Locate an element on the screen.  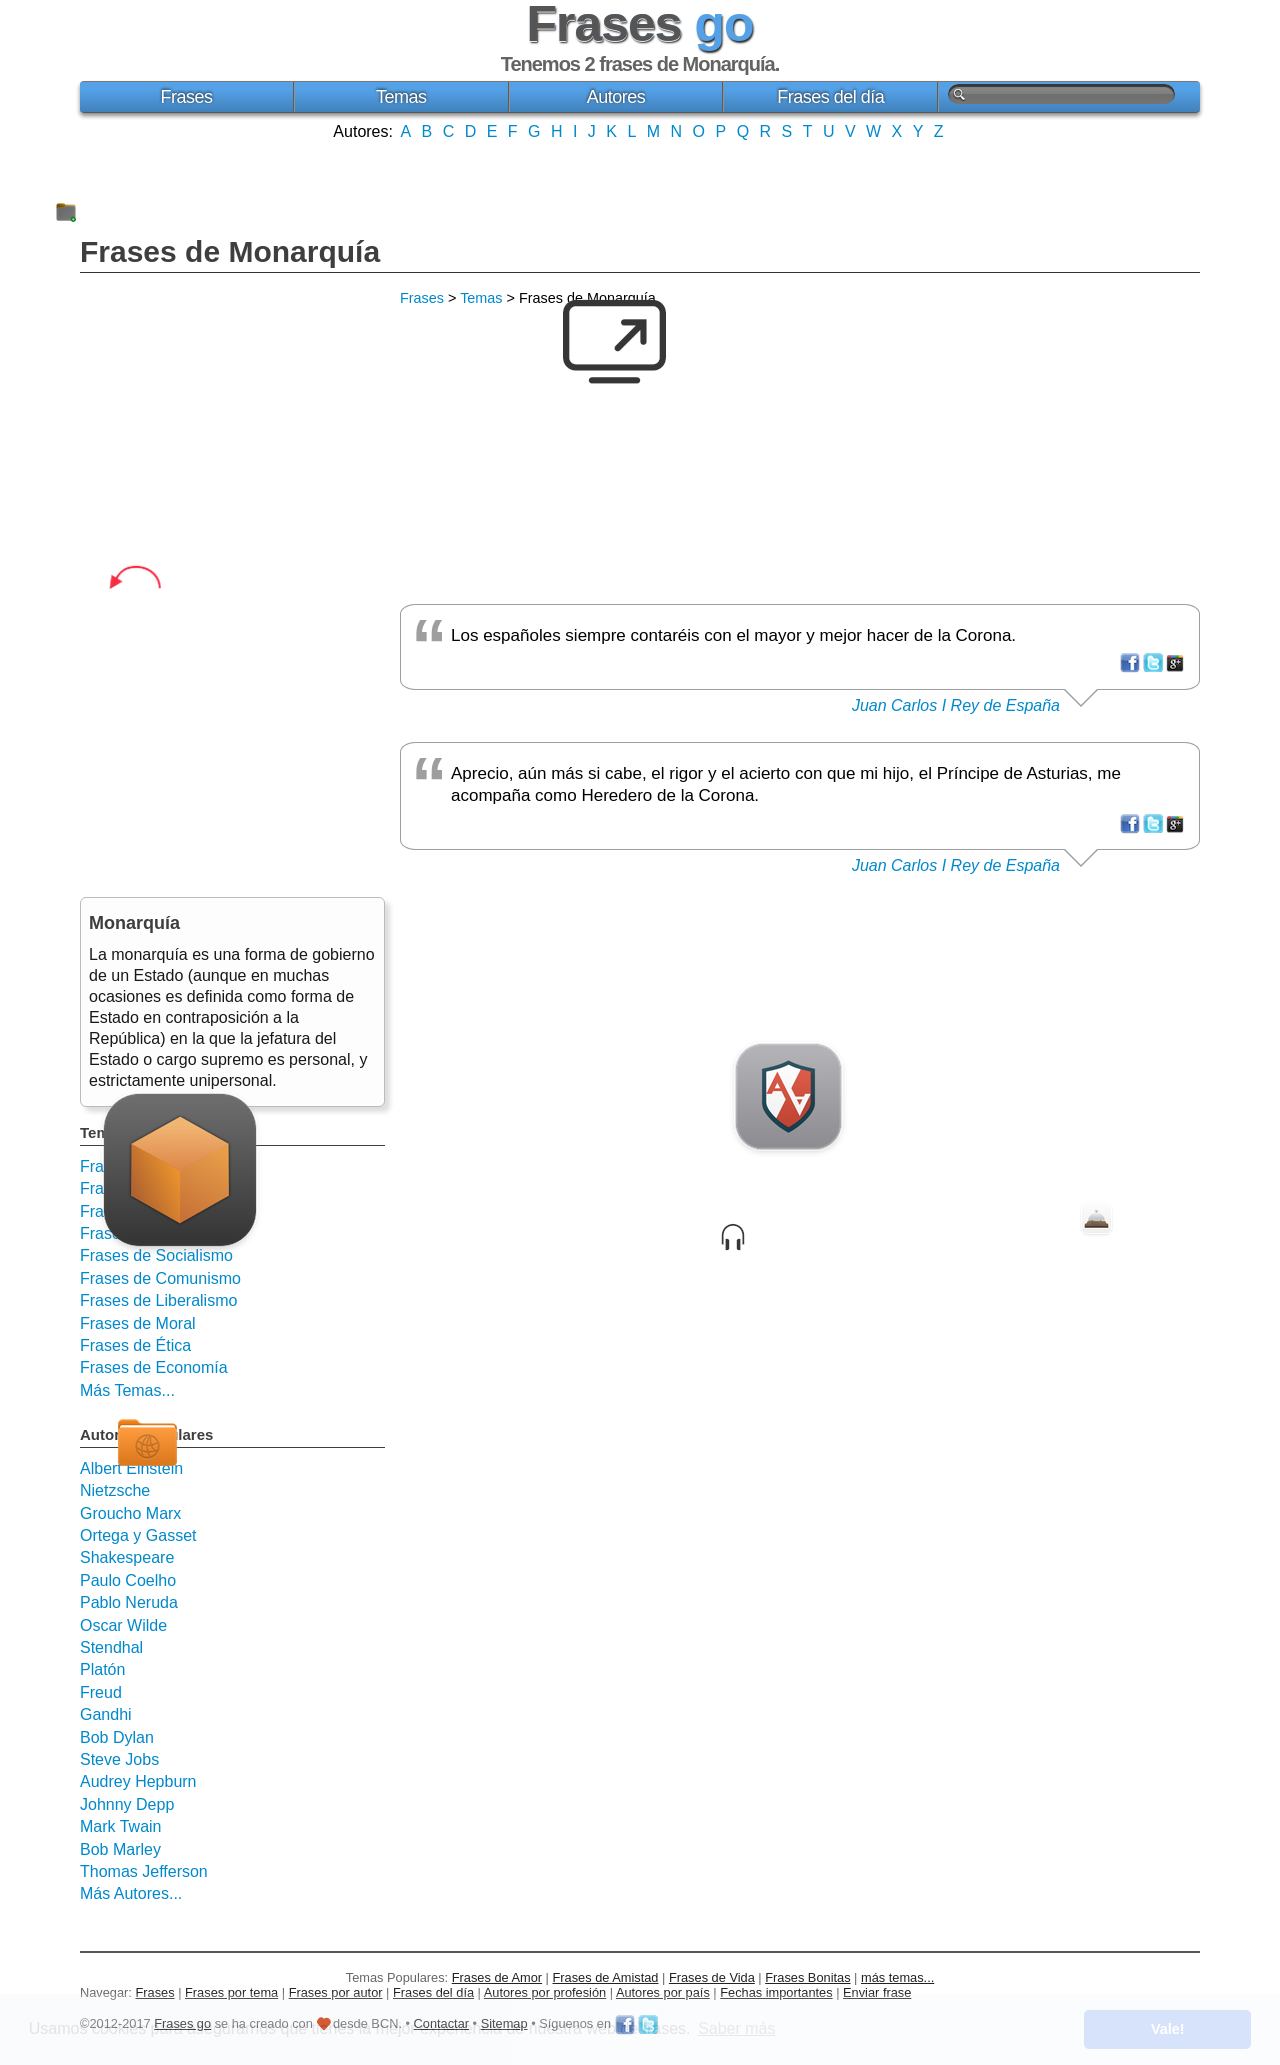
undo the last action is located at coordinates (135, 577).